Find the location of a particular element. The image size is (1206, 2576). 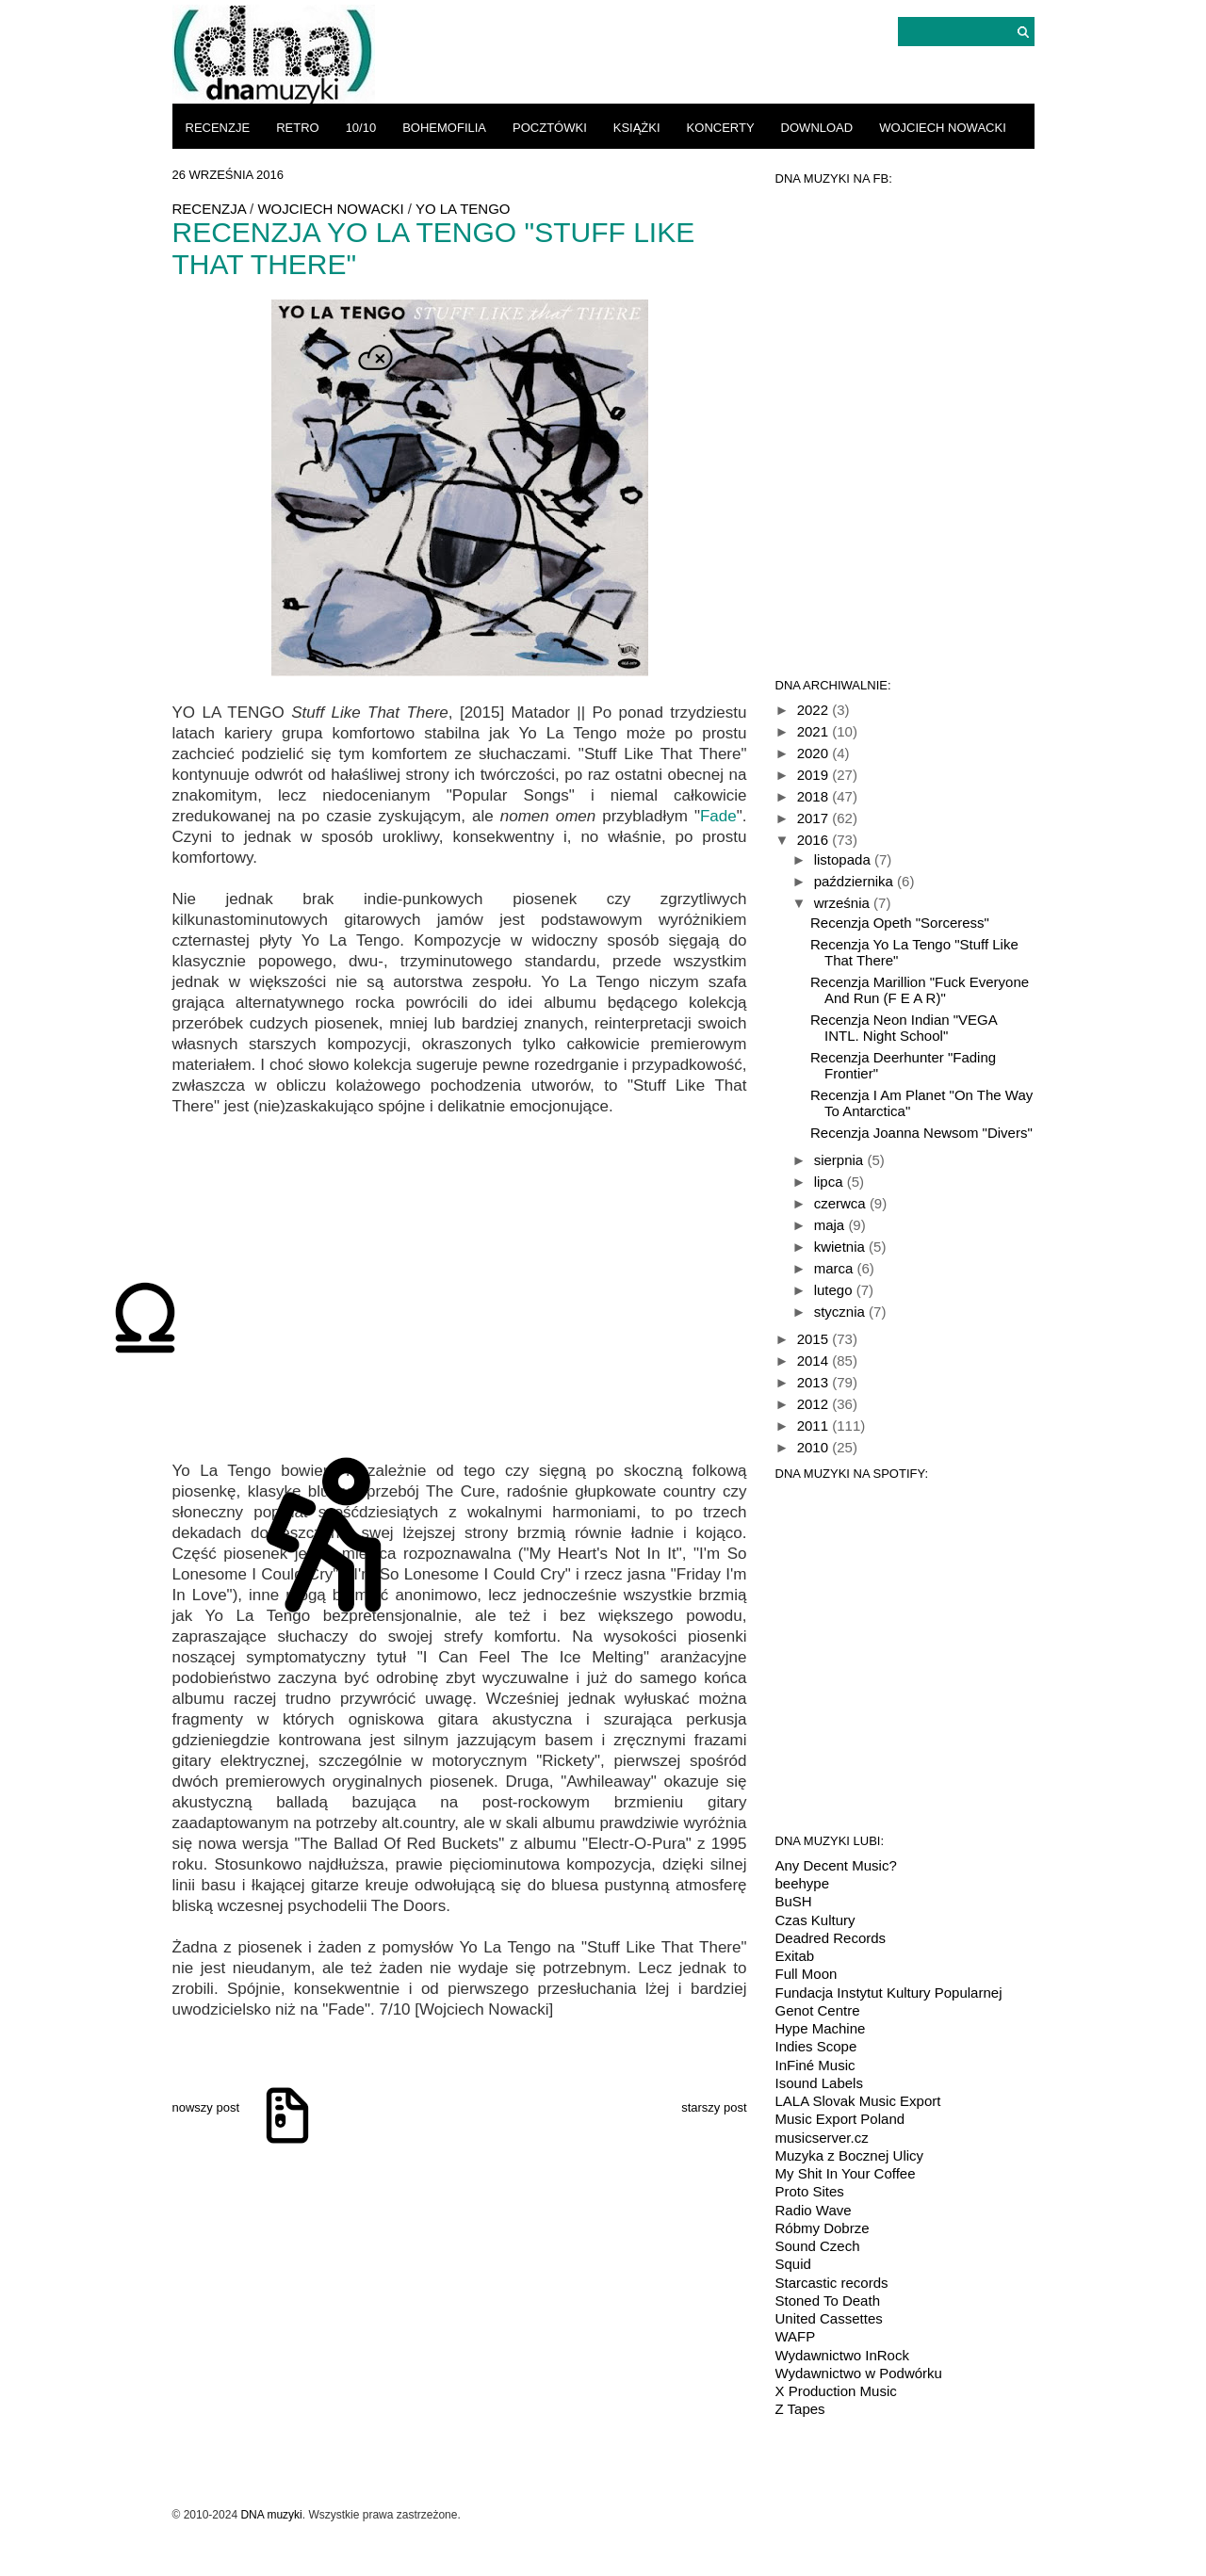

libra zodiac sign symbol is located at coordinates (145, 1320).